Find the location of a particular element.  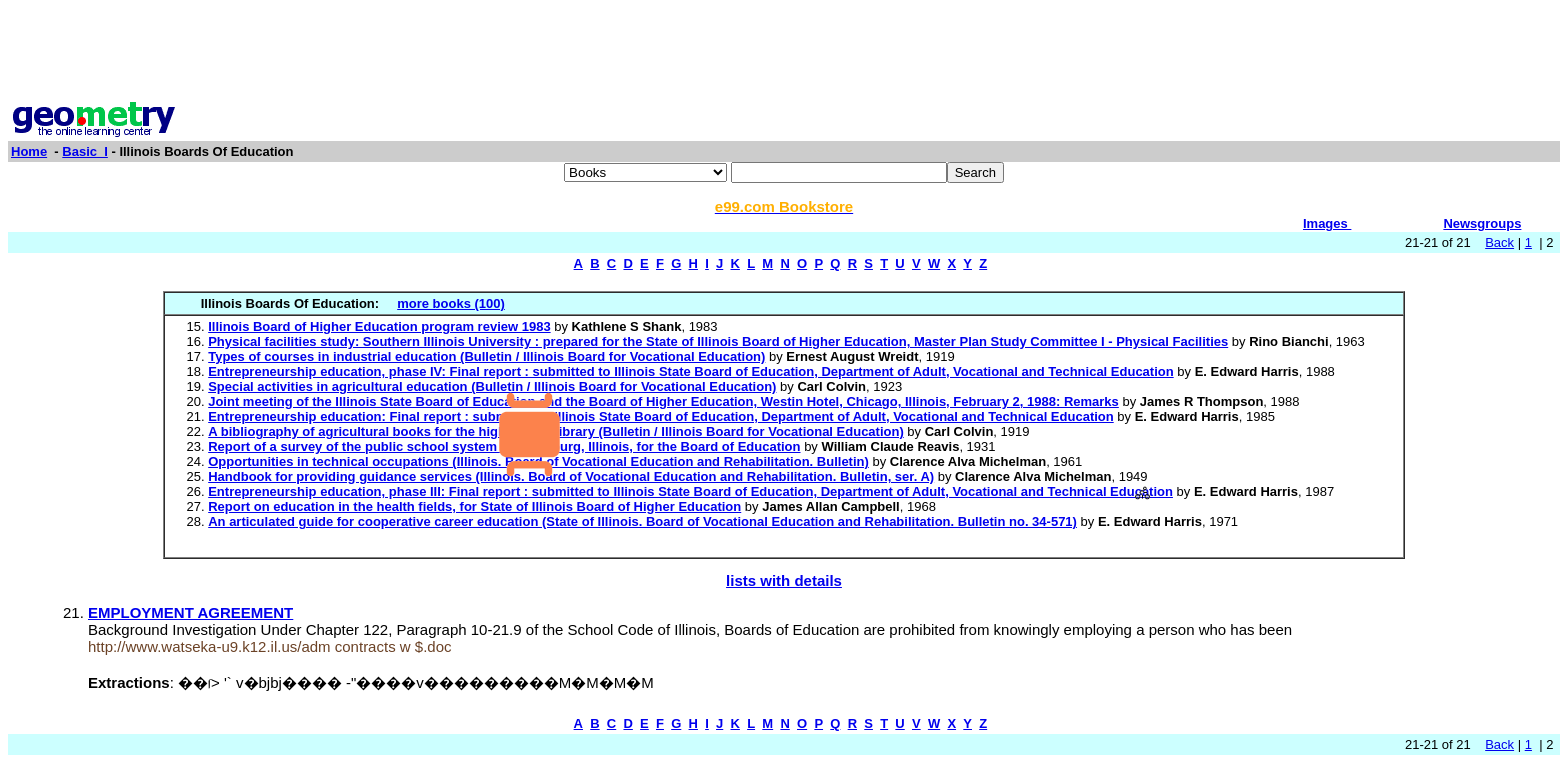

access bike rental or cycling options is located at coordinates (1142, 493).